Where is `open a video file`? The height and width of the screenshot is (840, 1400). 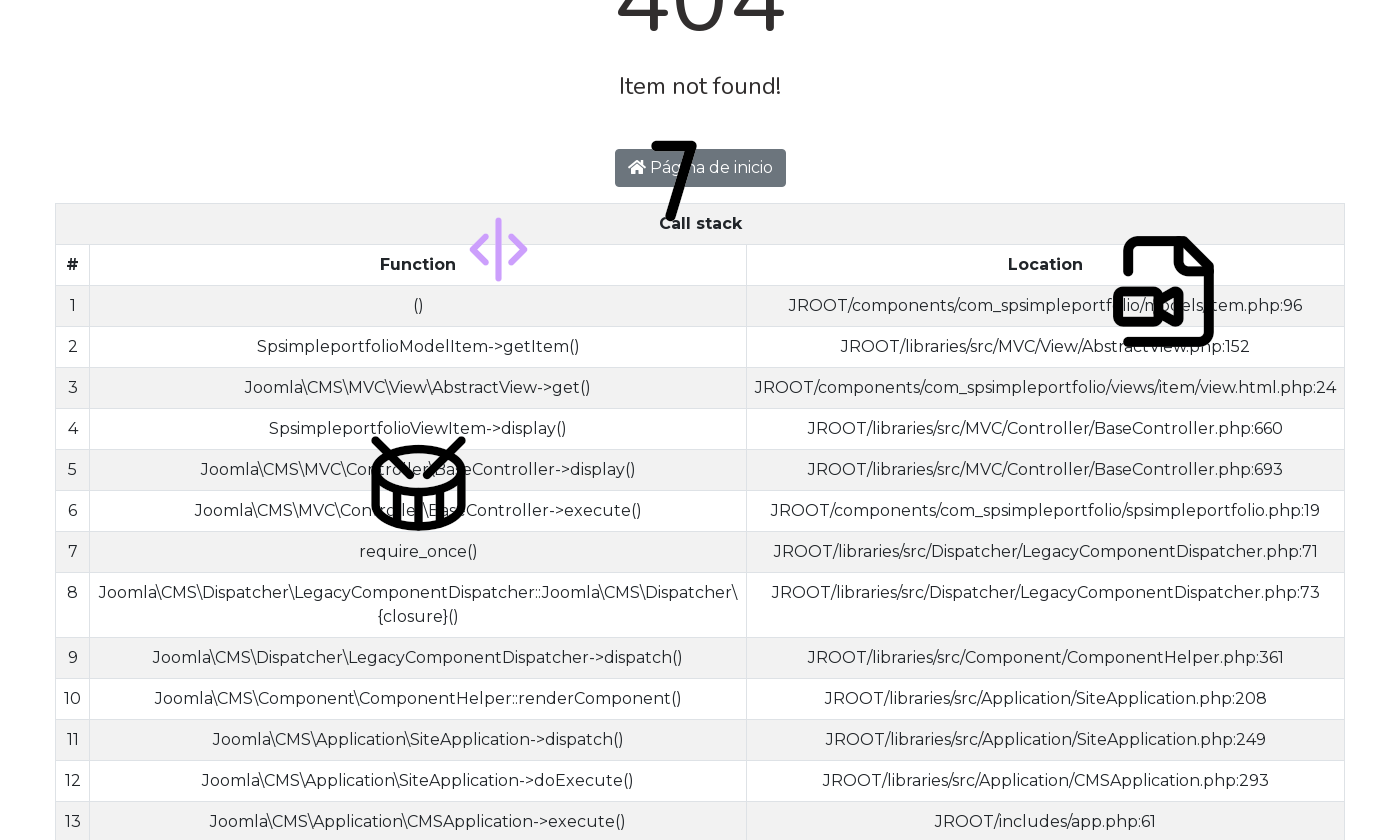
open a video file is located at coordinates (1168, 291).